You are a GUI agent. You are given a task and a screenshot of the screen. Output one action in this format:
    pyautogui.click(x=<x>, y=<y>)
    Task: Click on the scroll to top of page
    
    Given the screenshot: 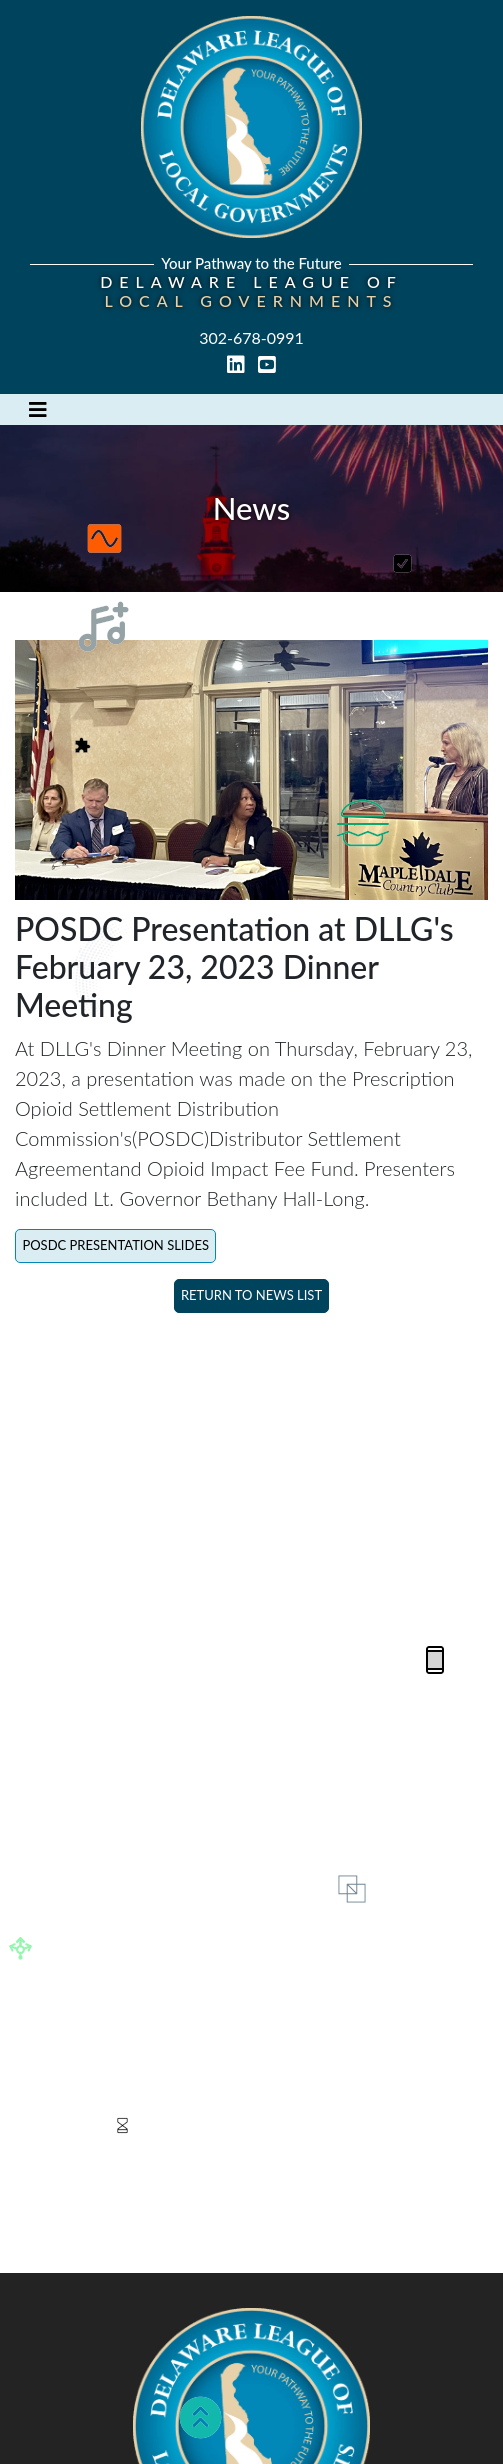 What is the action you would take?
    pyautogui.click(x=200, y=2417)
    